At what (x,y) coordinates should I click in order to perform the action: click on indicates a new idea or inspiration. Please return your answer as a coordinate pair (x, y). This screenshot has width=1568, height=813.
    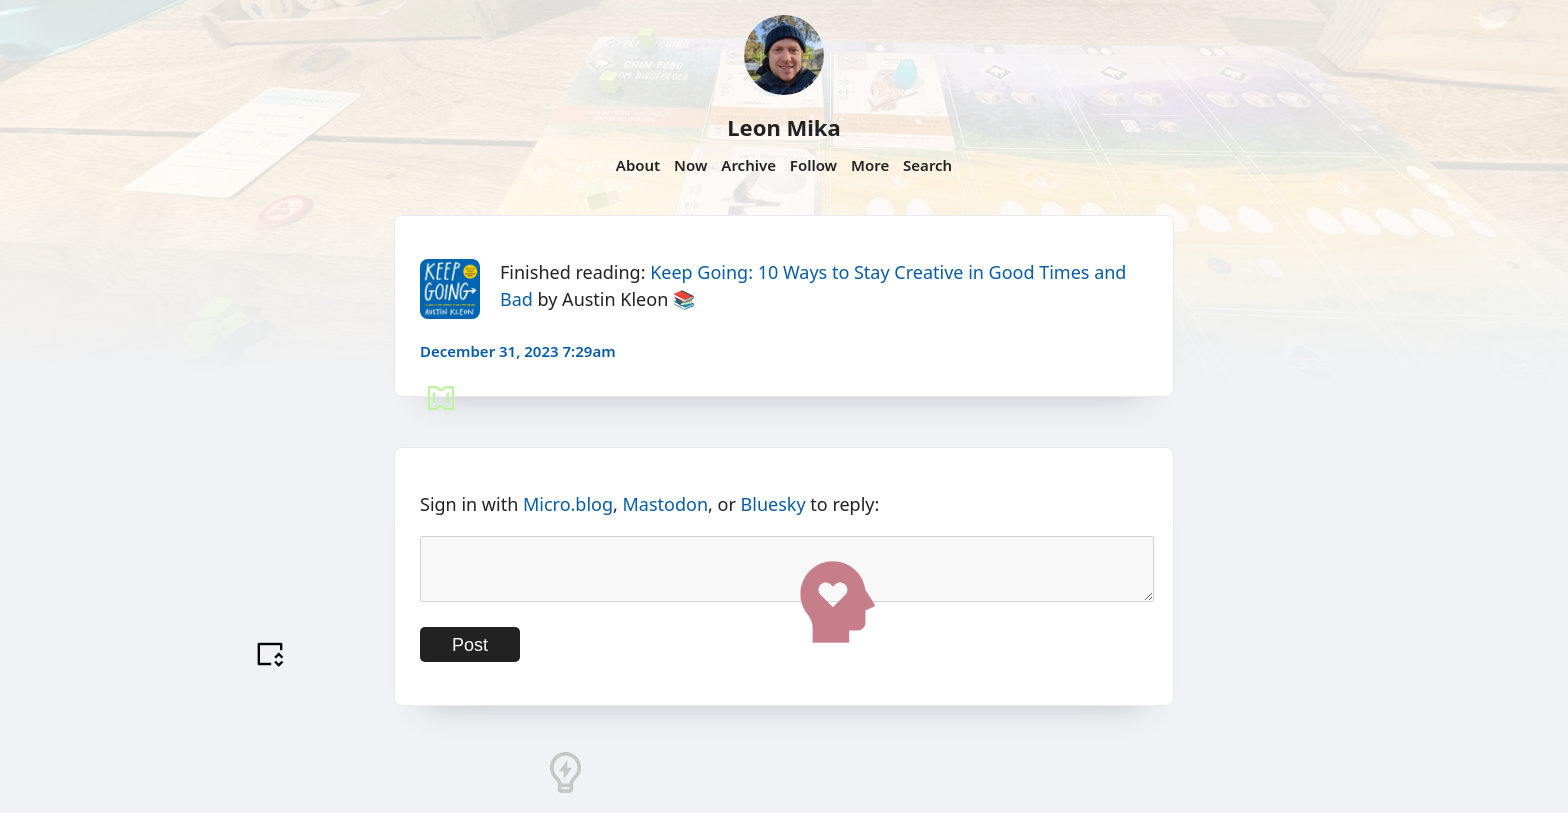
    Looking at the image, I should click on (565, 771).